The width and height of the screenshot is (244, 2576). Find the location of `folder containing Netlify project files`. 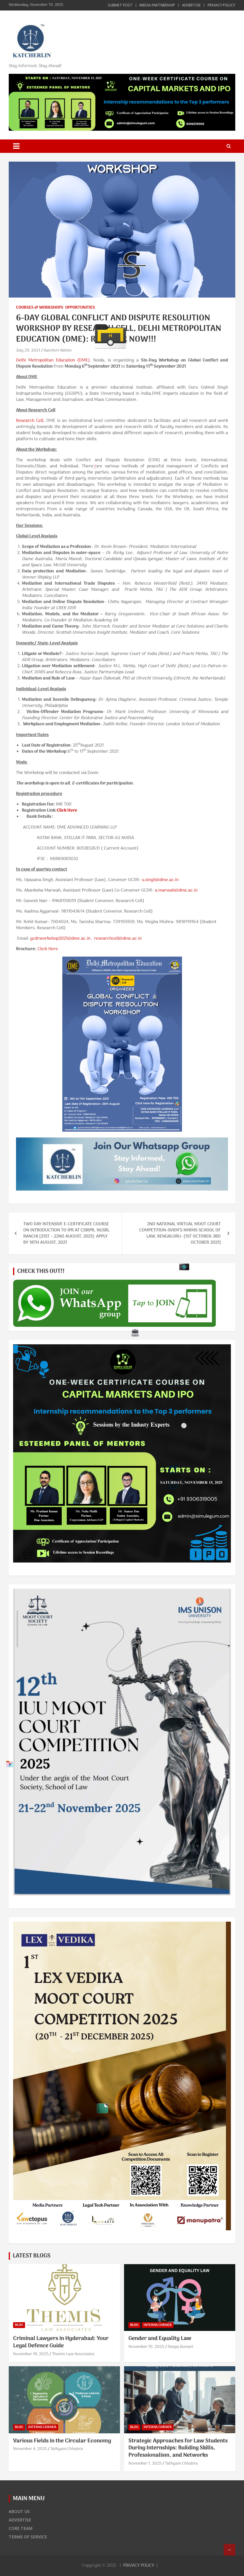

folder containing Netlify project files is located at coordinates (184, 1266).